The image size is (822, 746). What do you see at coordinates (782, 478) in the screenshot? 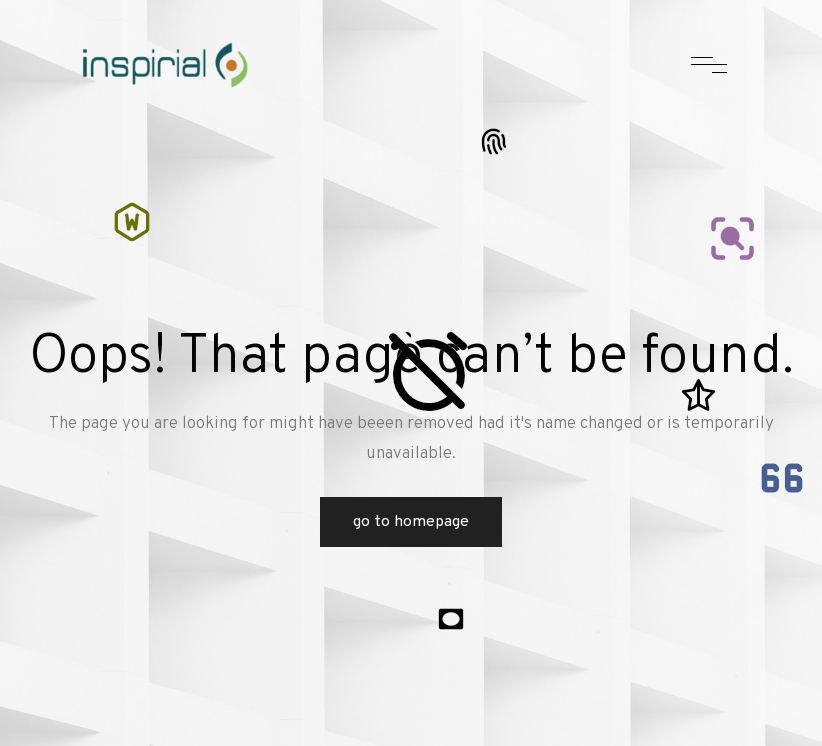
I see `indicates item number 66 in a list or sequence` at bounding box center [782, 478].